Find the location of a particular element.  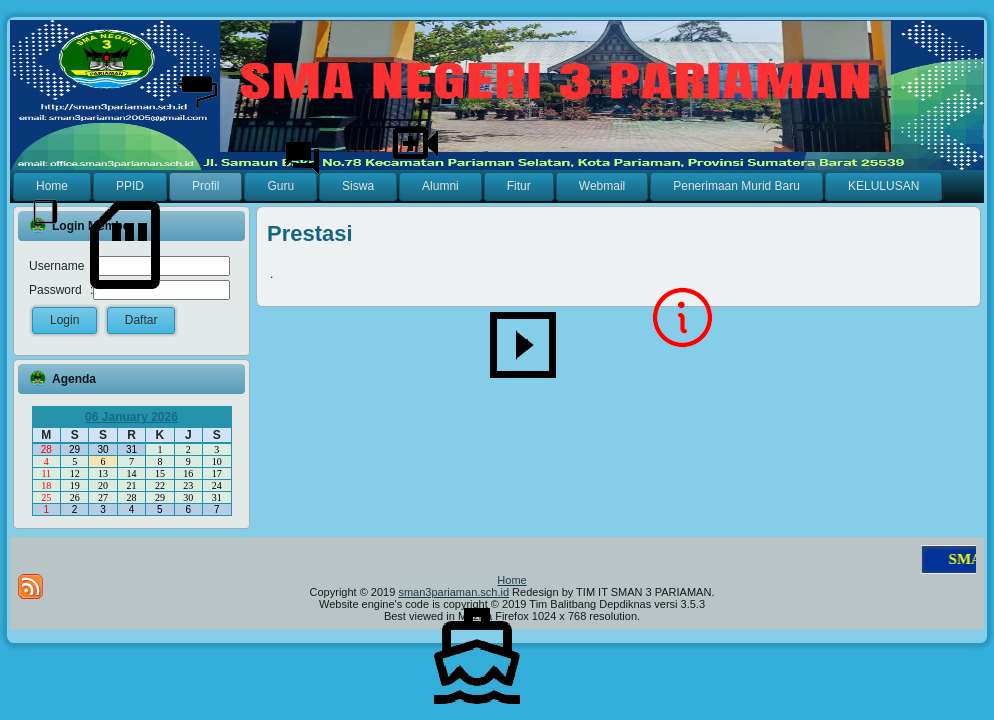

open discussion forum or community chat is located at coordinates (302, 158).